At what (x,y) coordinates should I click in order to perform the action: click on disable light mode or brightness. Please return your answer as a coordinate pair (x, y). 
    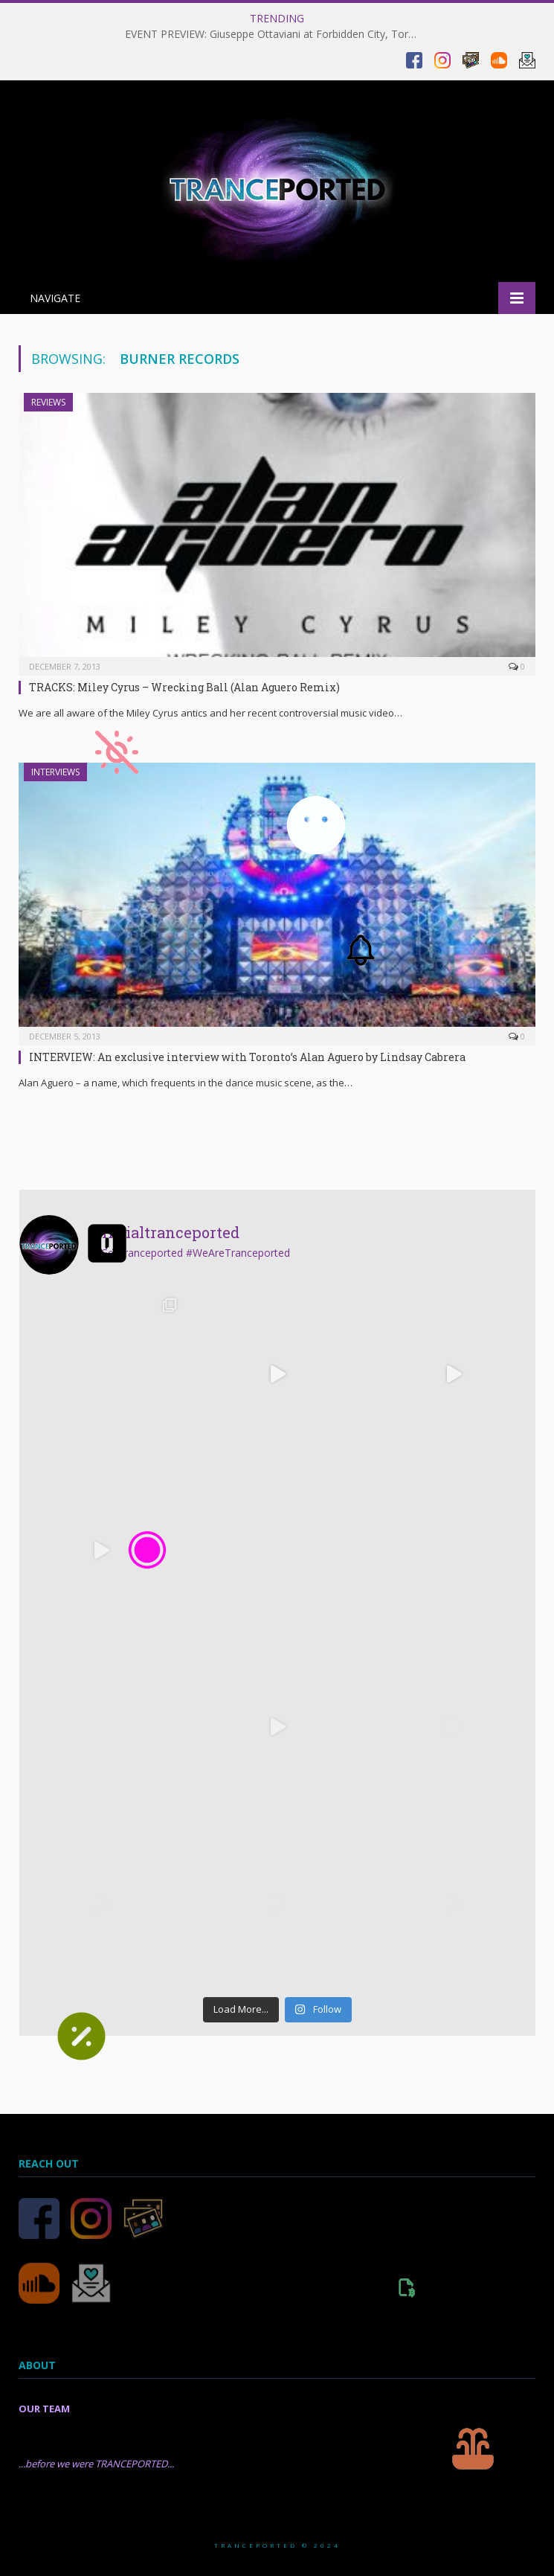
    Looking at the image, I should click on (117, 752).